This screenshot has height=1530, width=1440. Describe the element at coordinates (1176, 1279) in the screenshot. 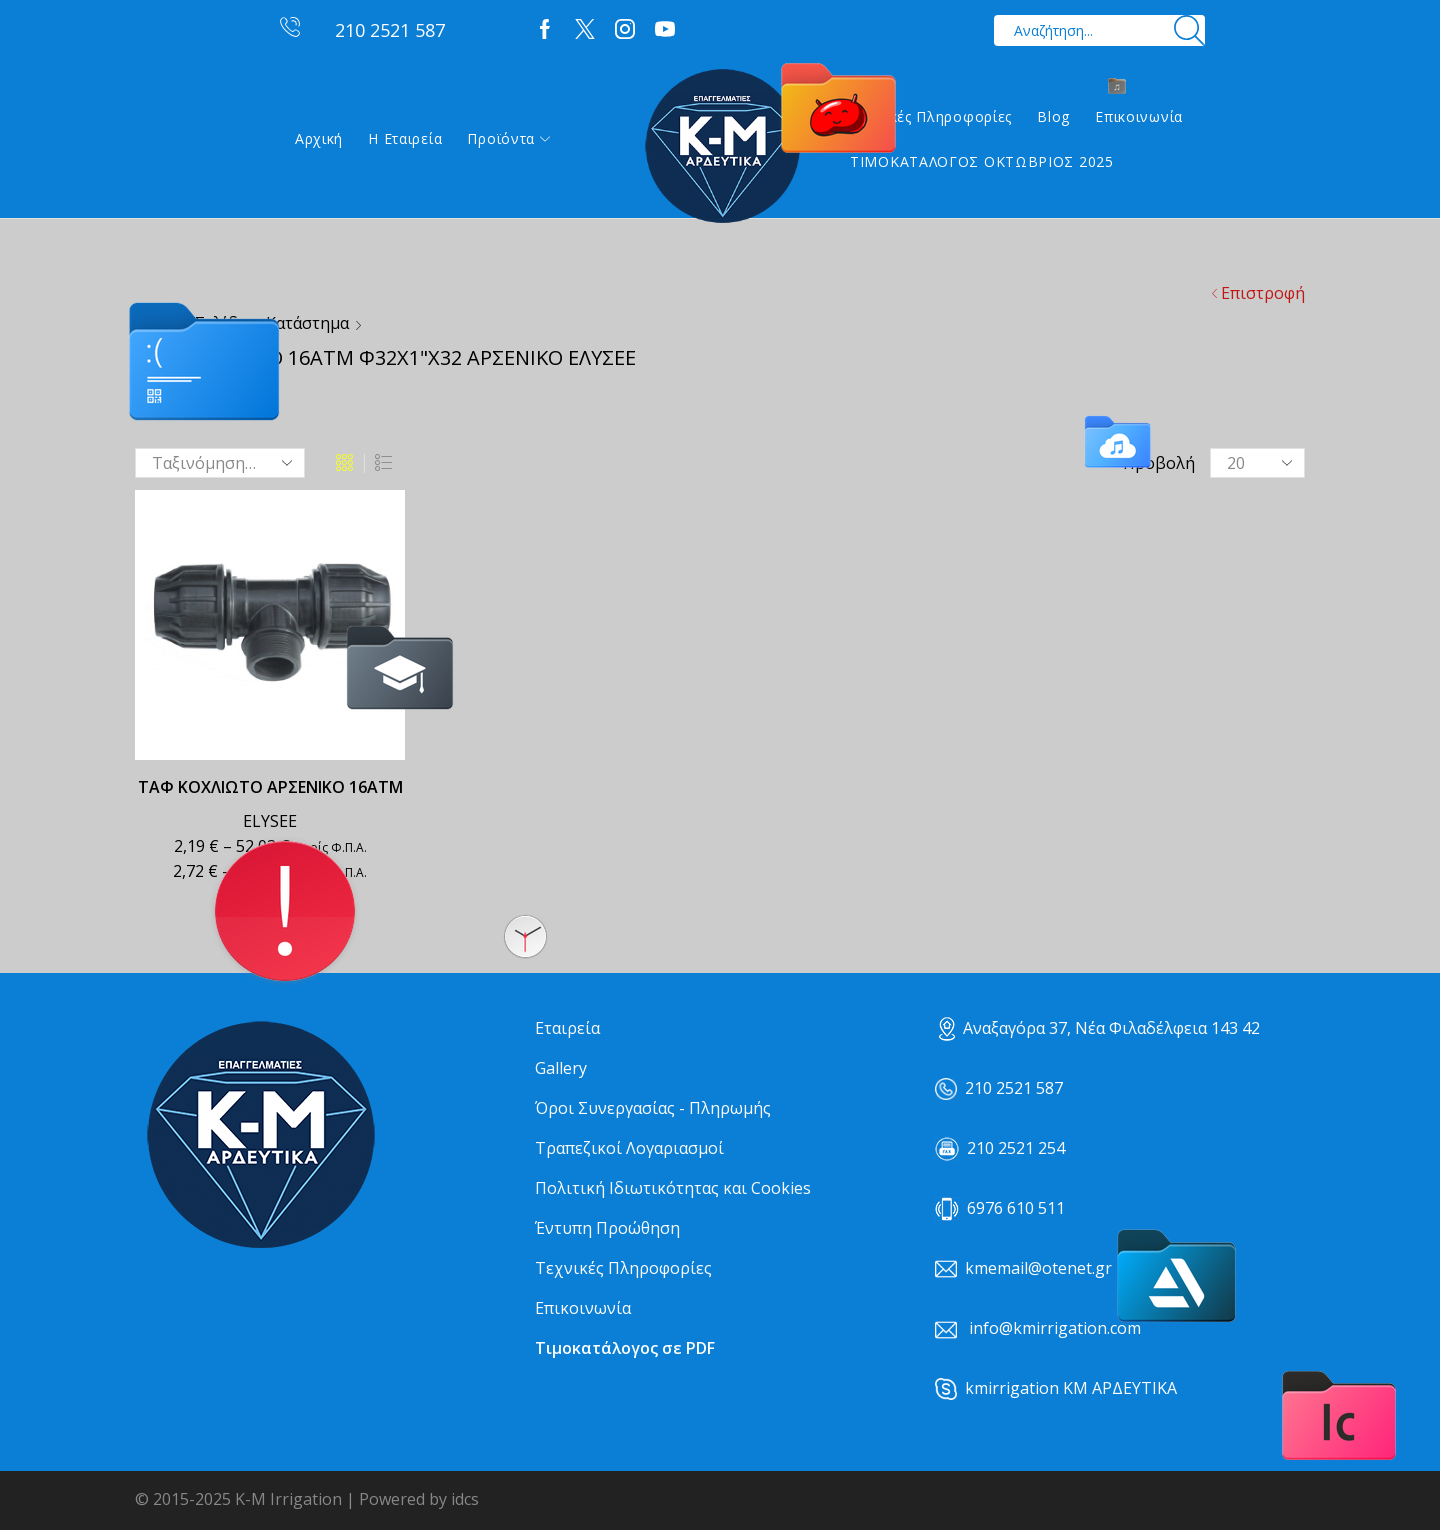

I see `folder for artstation project files` at that location.